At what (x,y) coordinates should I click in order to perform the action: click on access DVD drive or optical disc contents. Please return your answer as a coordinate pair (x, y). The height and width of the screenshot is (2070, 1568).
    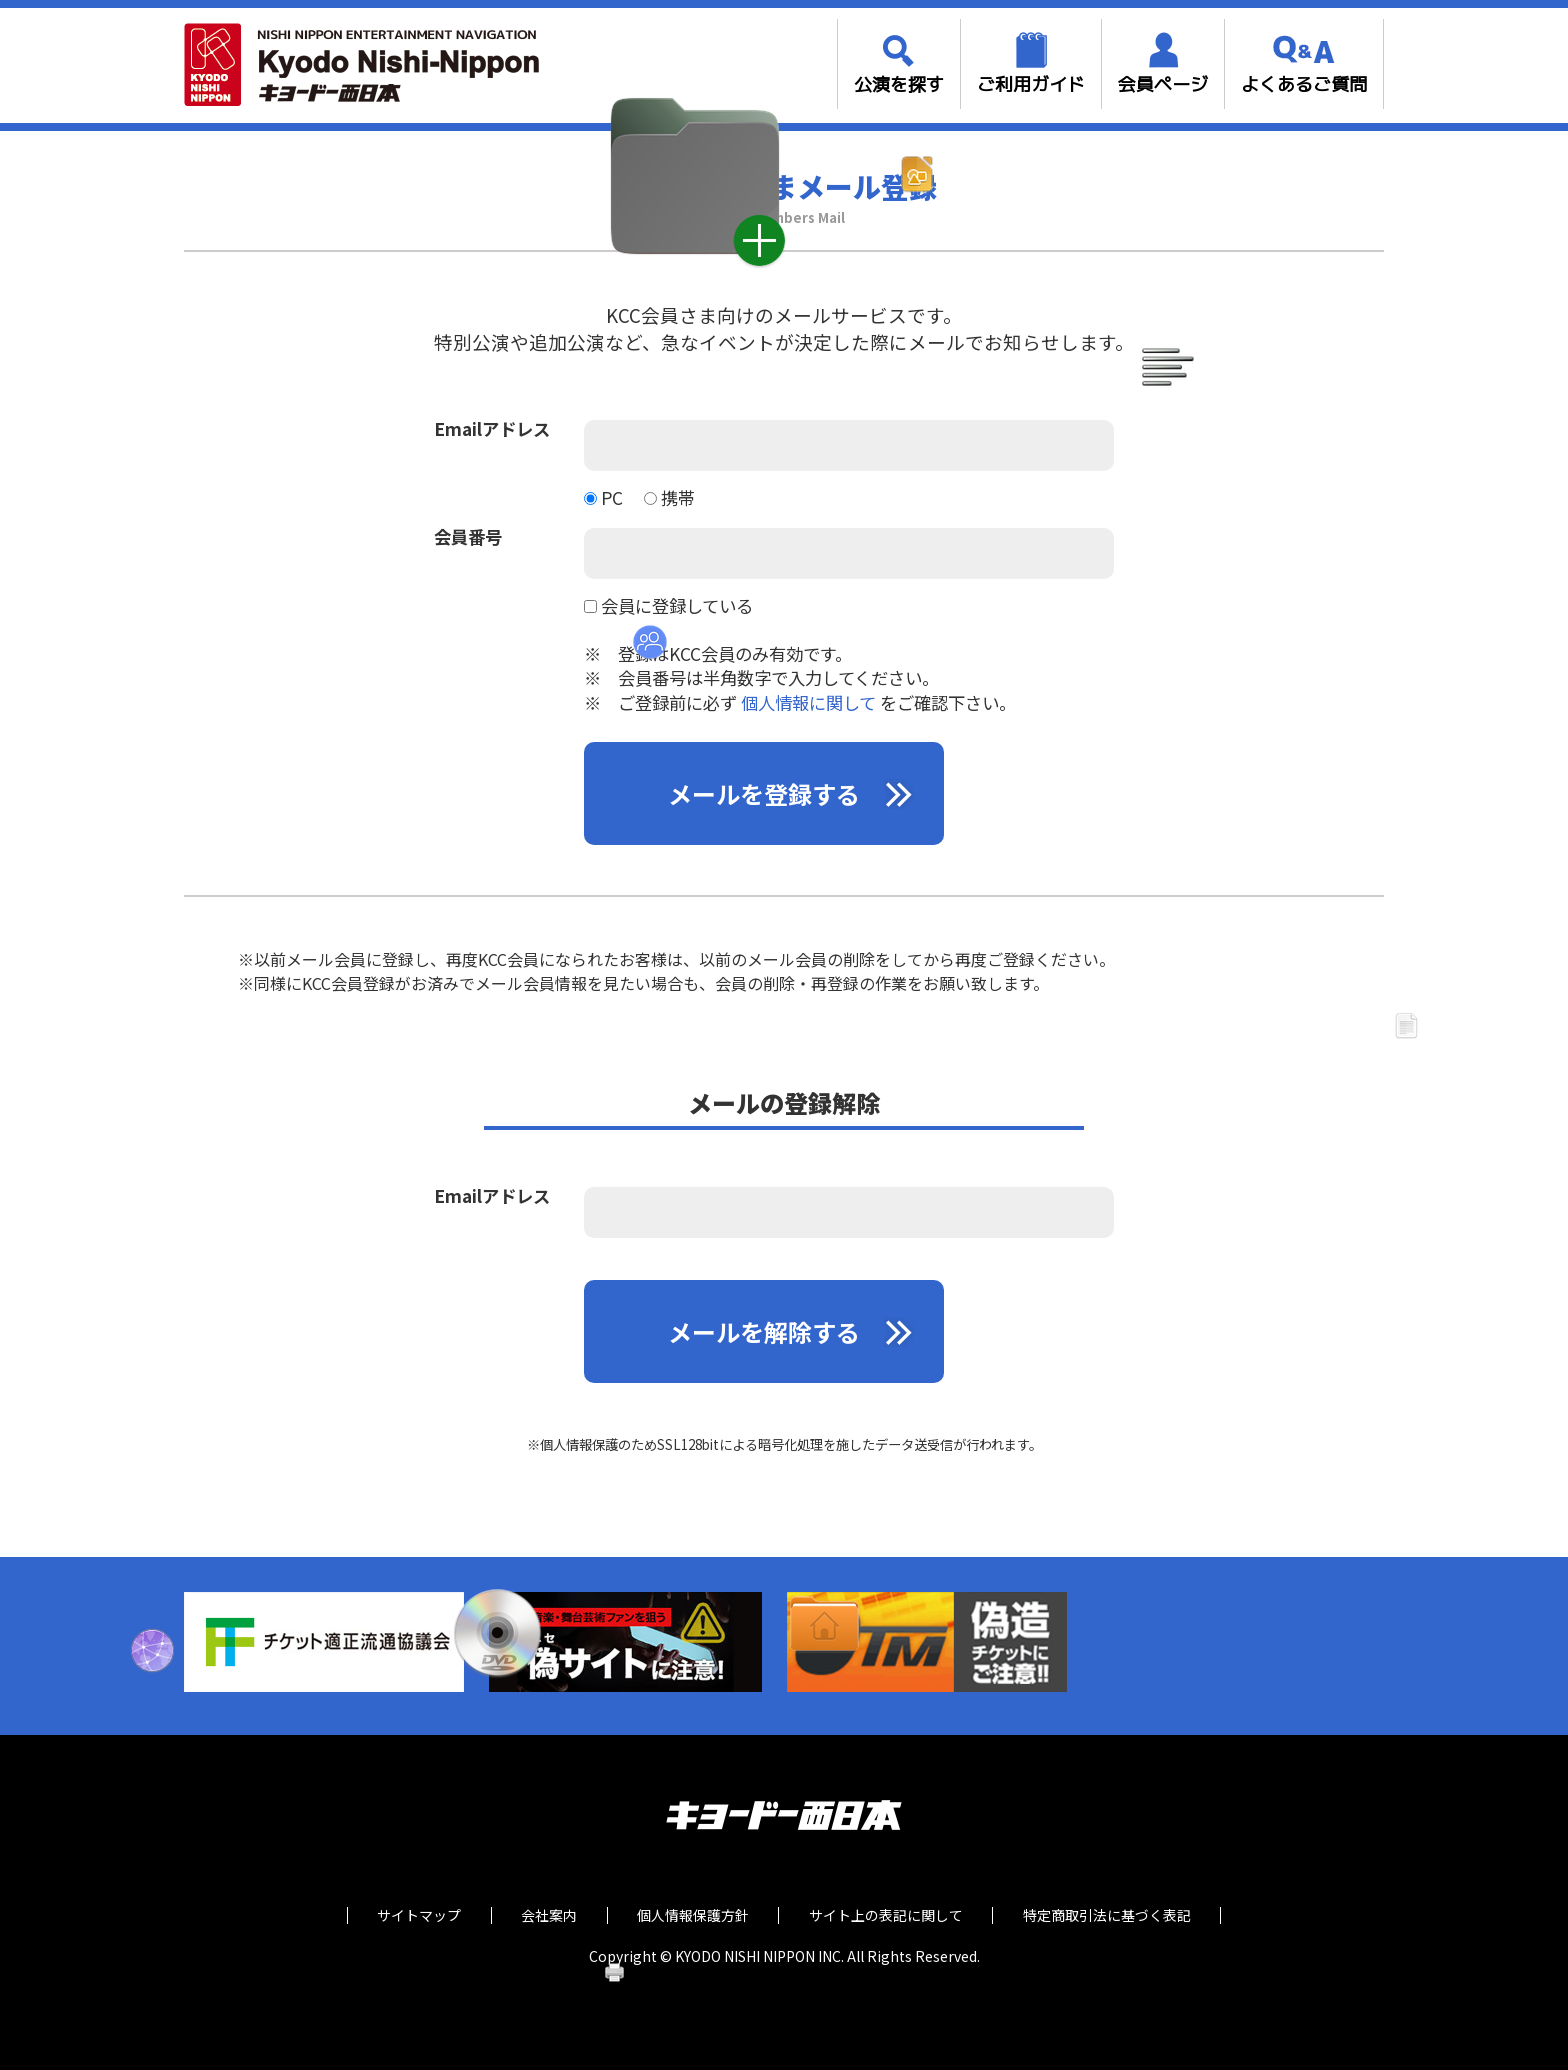
    Looking at the image, I should click on (497, 1634).